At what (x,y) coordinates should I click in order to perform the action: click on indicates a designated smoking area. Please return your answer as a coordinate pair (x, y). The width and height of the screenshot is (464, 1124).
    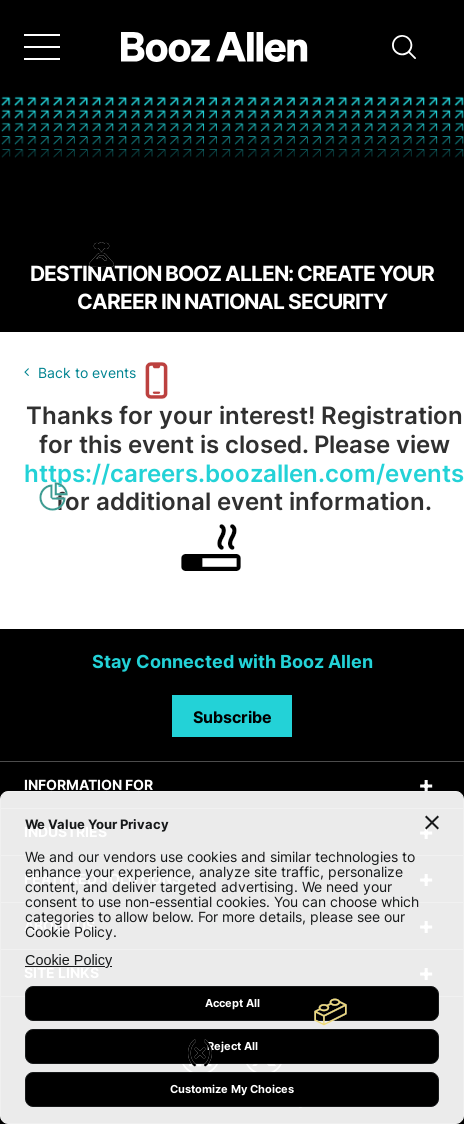
    Looking at the image, I should click on (211, 554).